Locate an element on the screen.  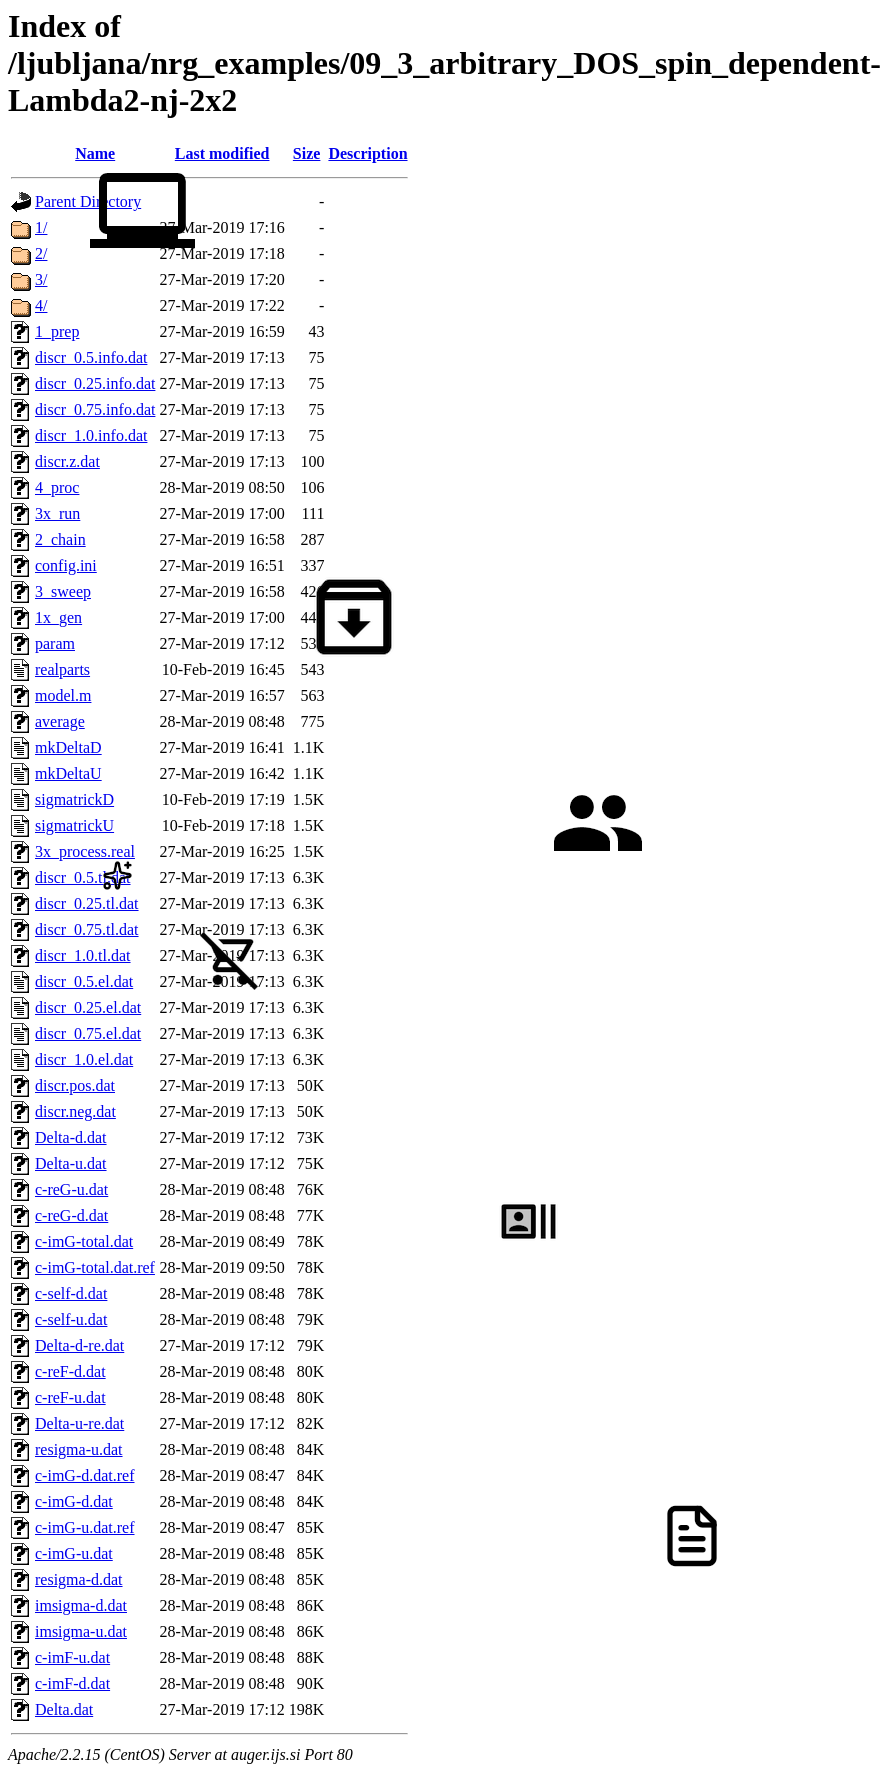
remove item from shopping cart is located at coordinates (230, 959).